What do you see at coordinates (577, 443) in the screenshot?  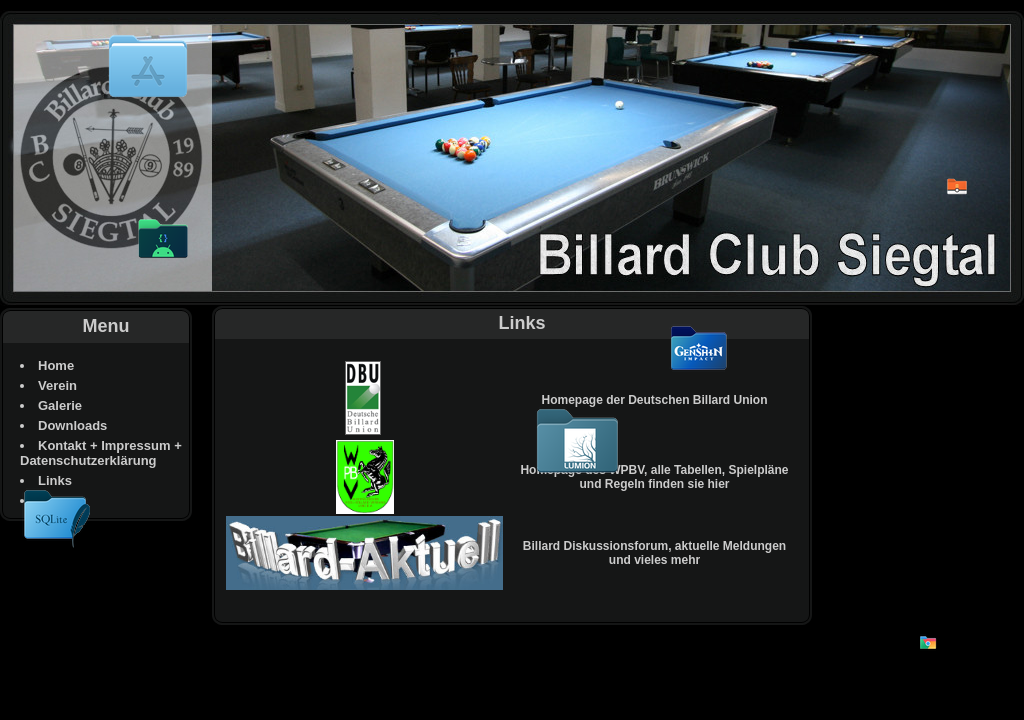 I see `open lumion project files folder` at bounding box center [577, 443].